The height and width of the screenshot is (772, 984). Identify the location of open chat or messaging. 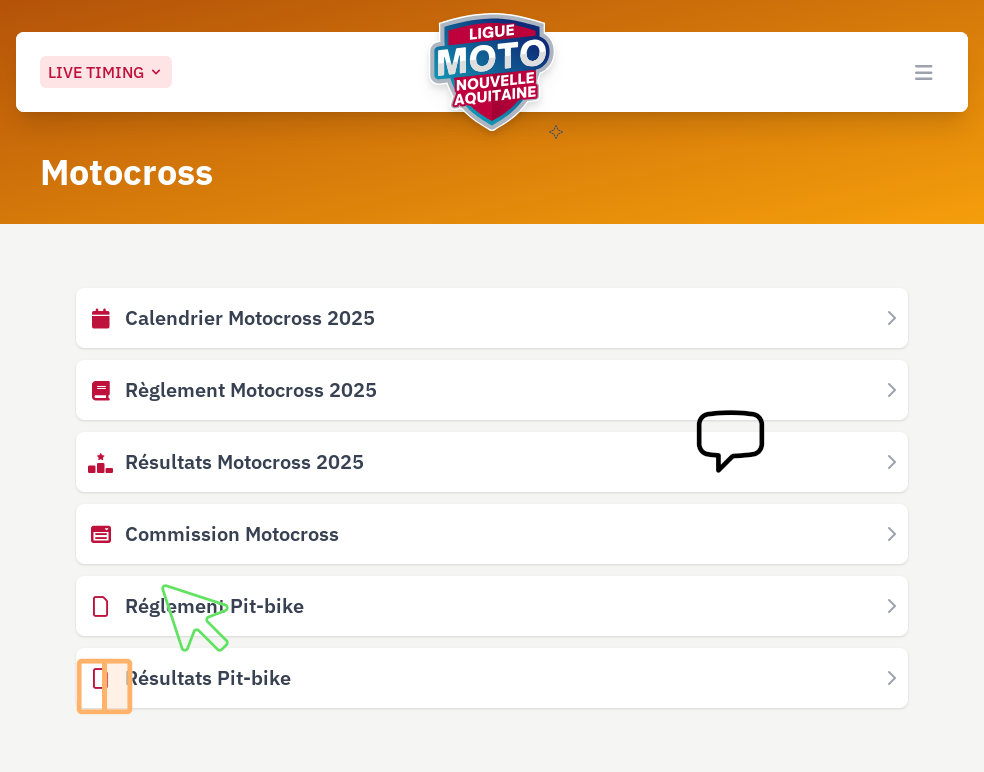
(730, 441).